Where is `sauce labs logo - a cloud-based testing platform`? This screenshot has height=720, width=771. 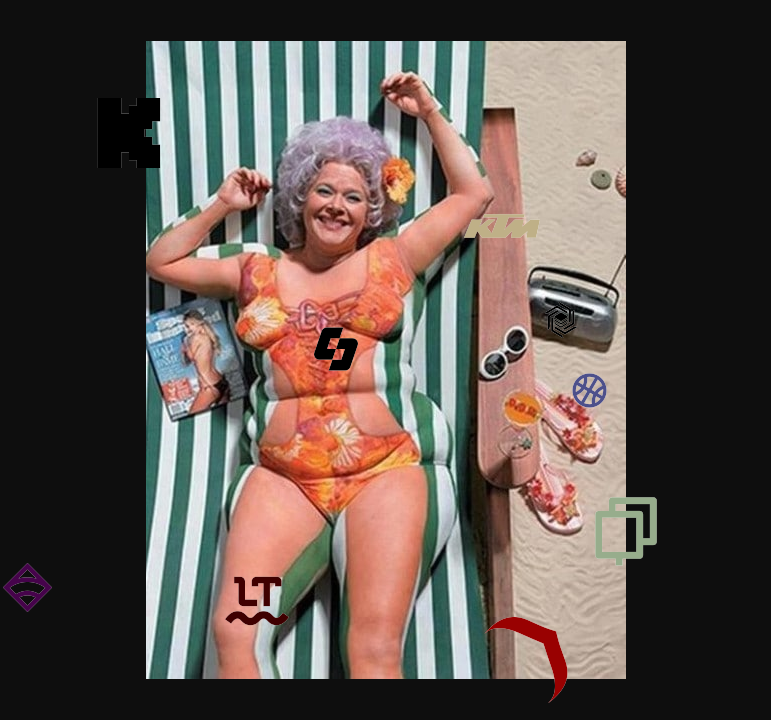 sauce labs logo - a cloud-based testing platform is located at coordinates (336, 349).